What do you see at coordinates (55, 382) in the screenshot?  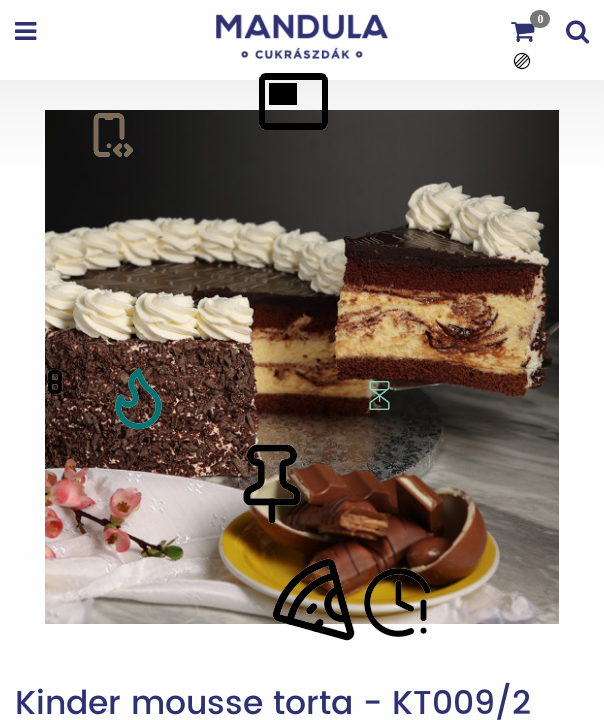 I see `indicates item number 8 in a list or sequence` at bounding box center [55, 382].